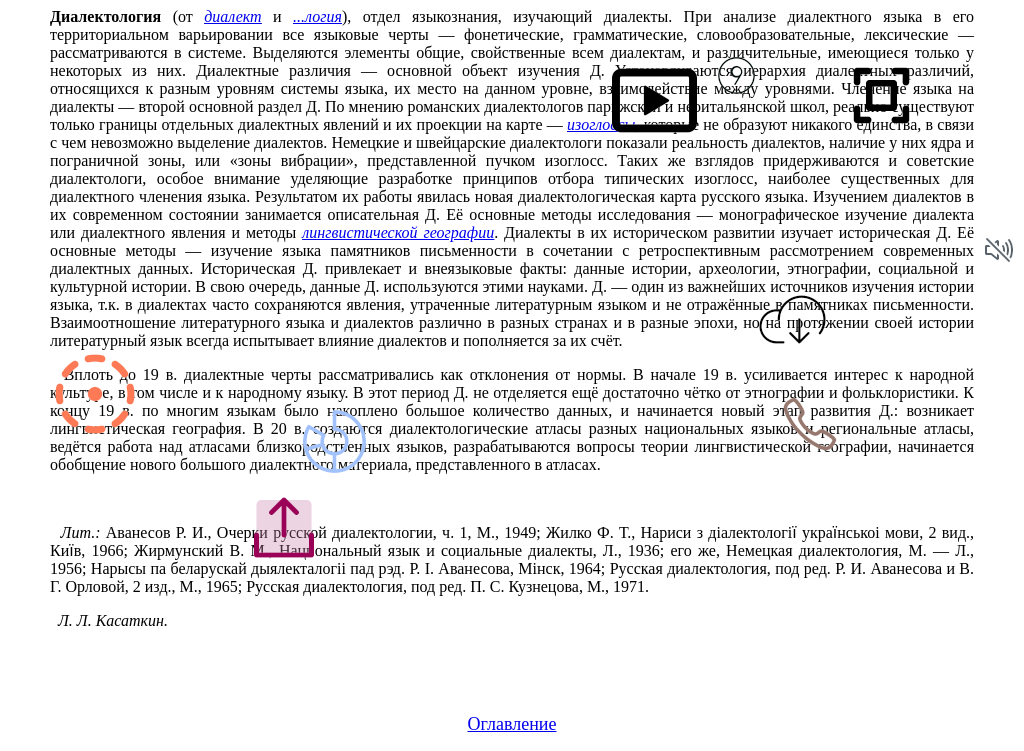 The image size is (1024, 751). I want to click on download file from cloud storage, so click(792, 319).